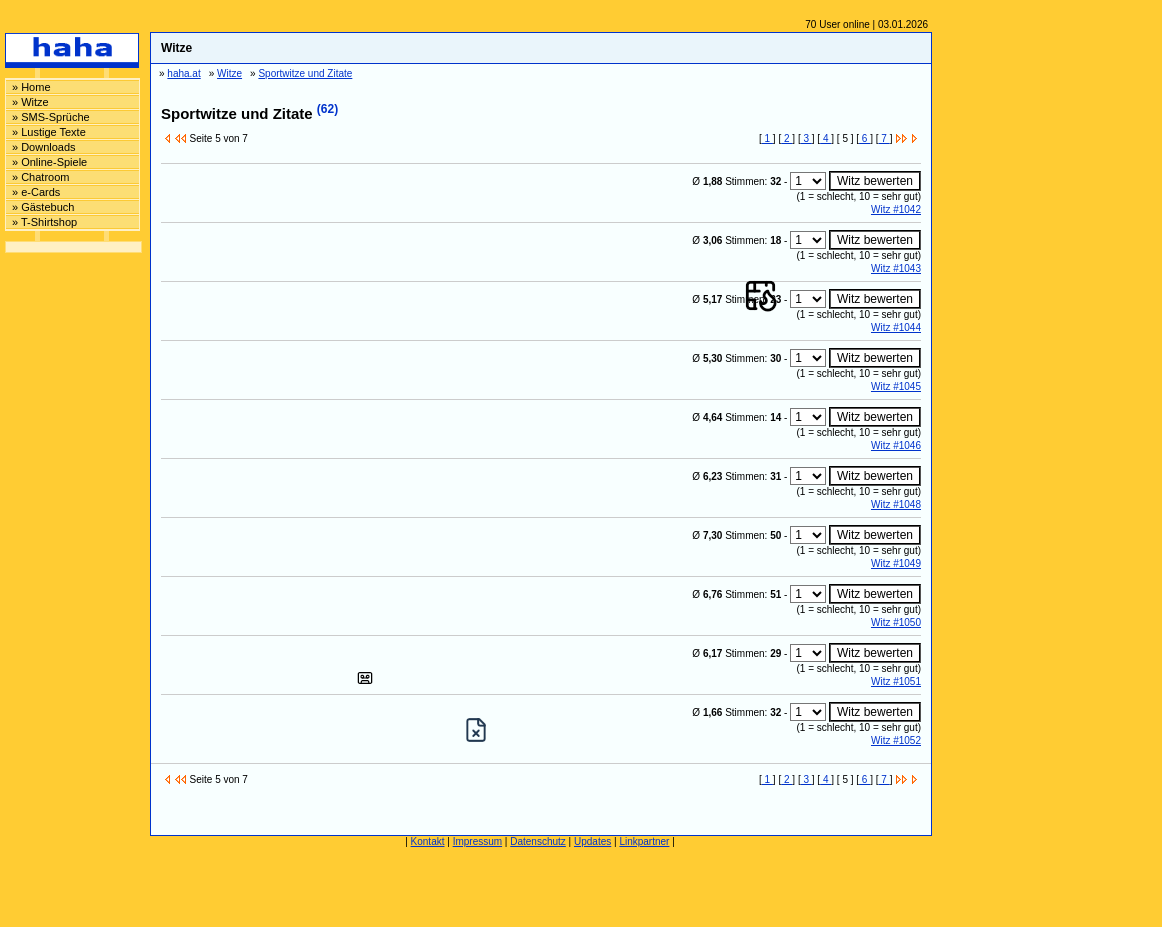  Describe the element at coordinates (476, 730) in the screenshot. I see `delete or remove a file` at that location.